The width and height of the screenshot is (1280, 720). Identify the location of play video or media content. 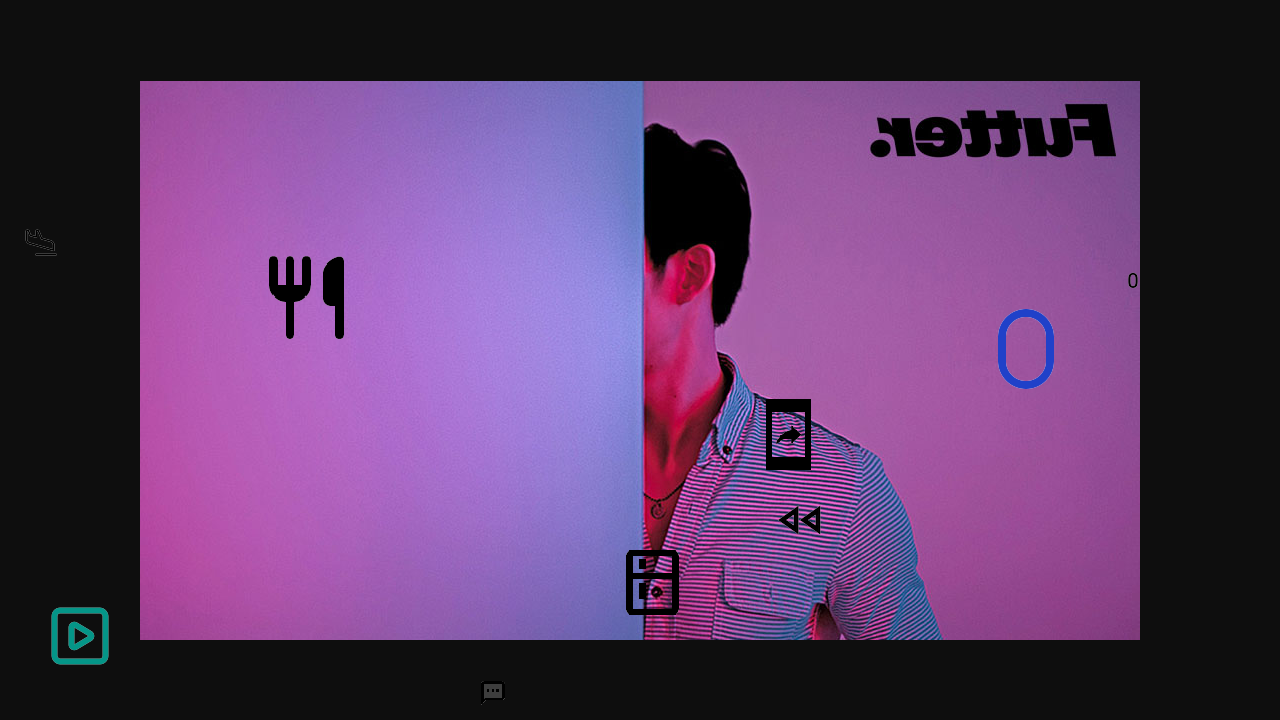
(80, 636).